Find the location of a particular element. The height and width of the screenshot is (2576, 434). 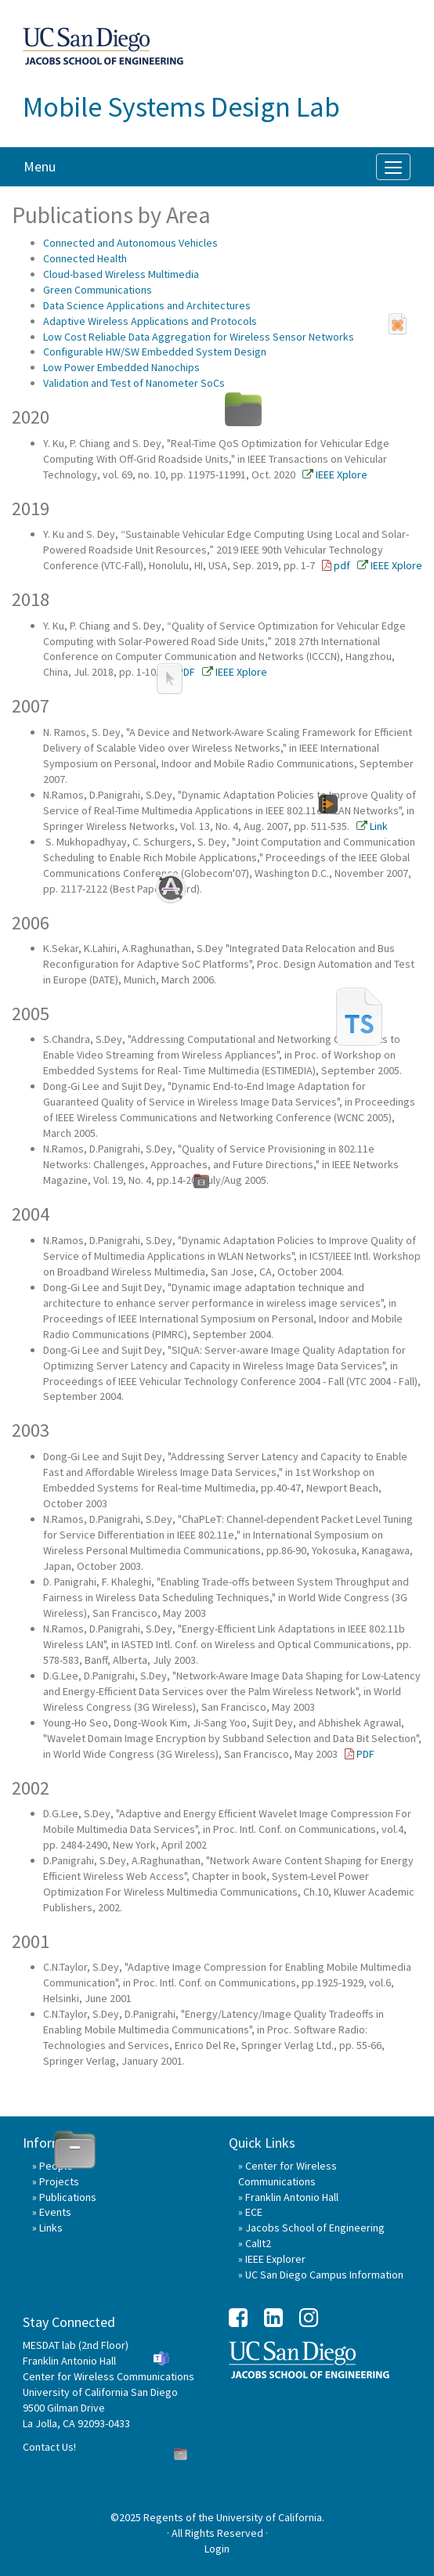

open blackmagic raw player app is located at coordinates (328, 804).